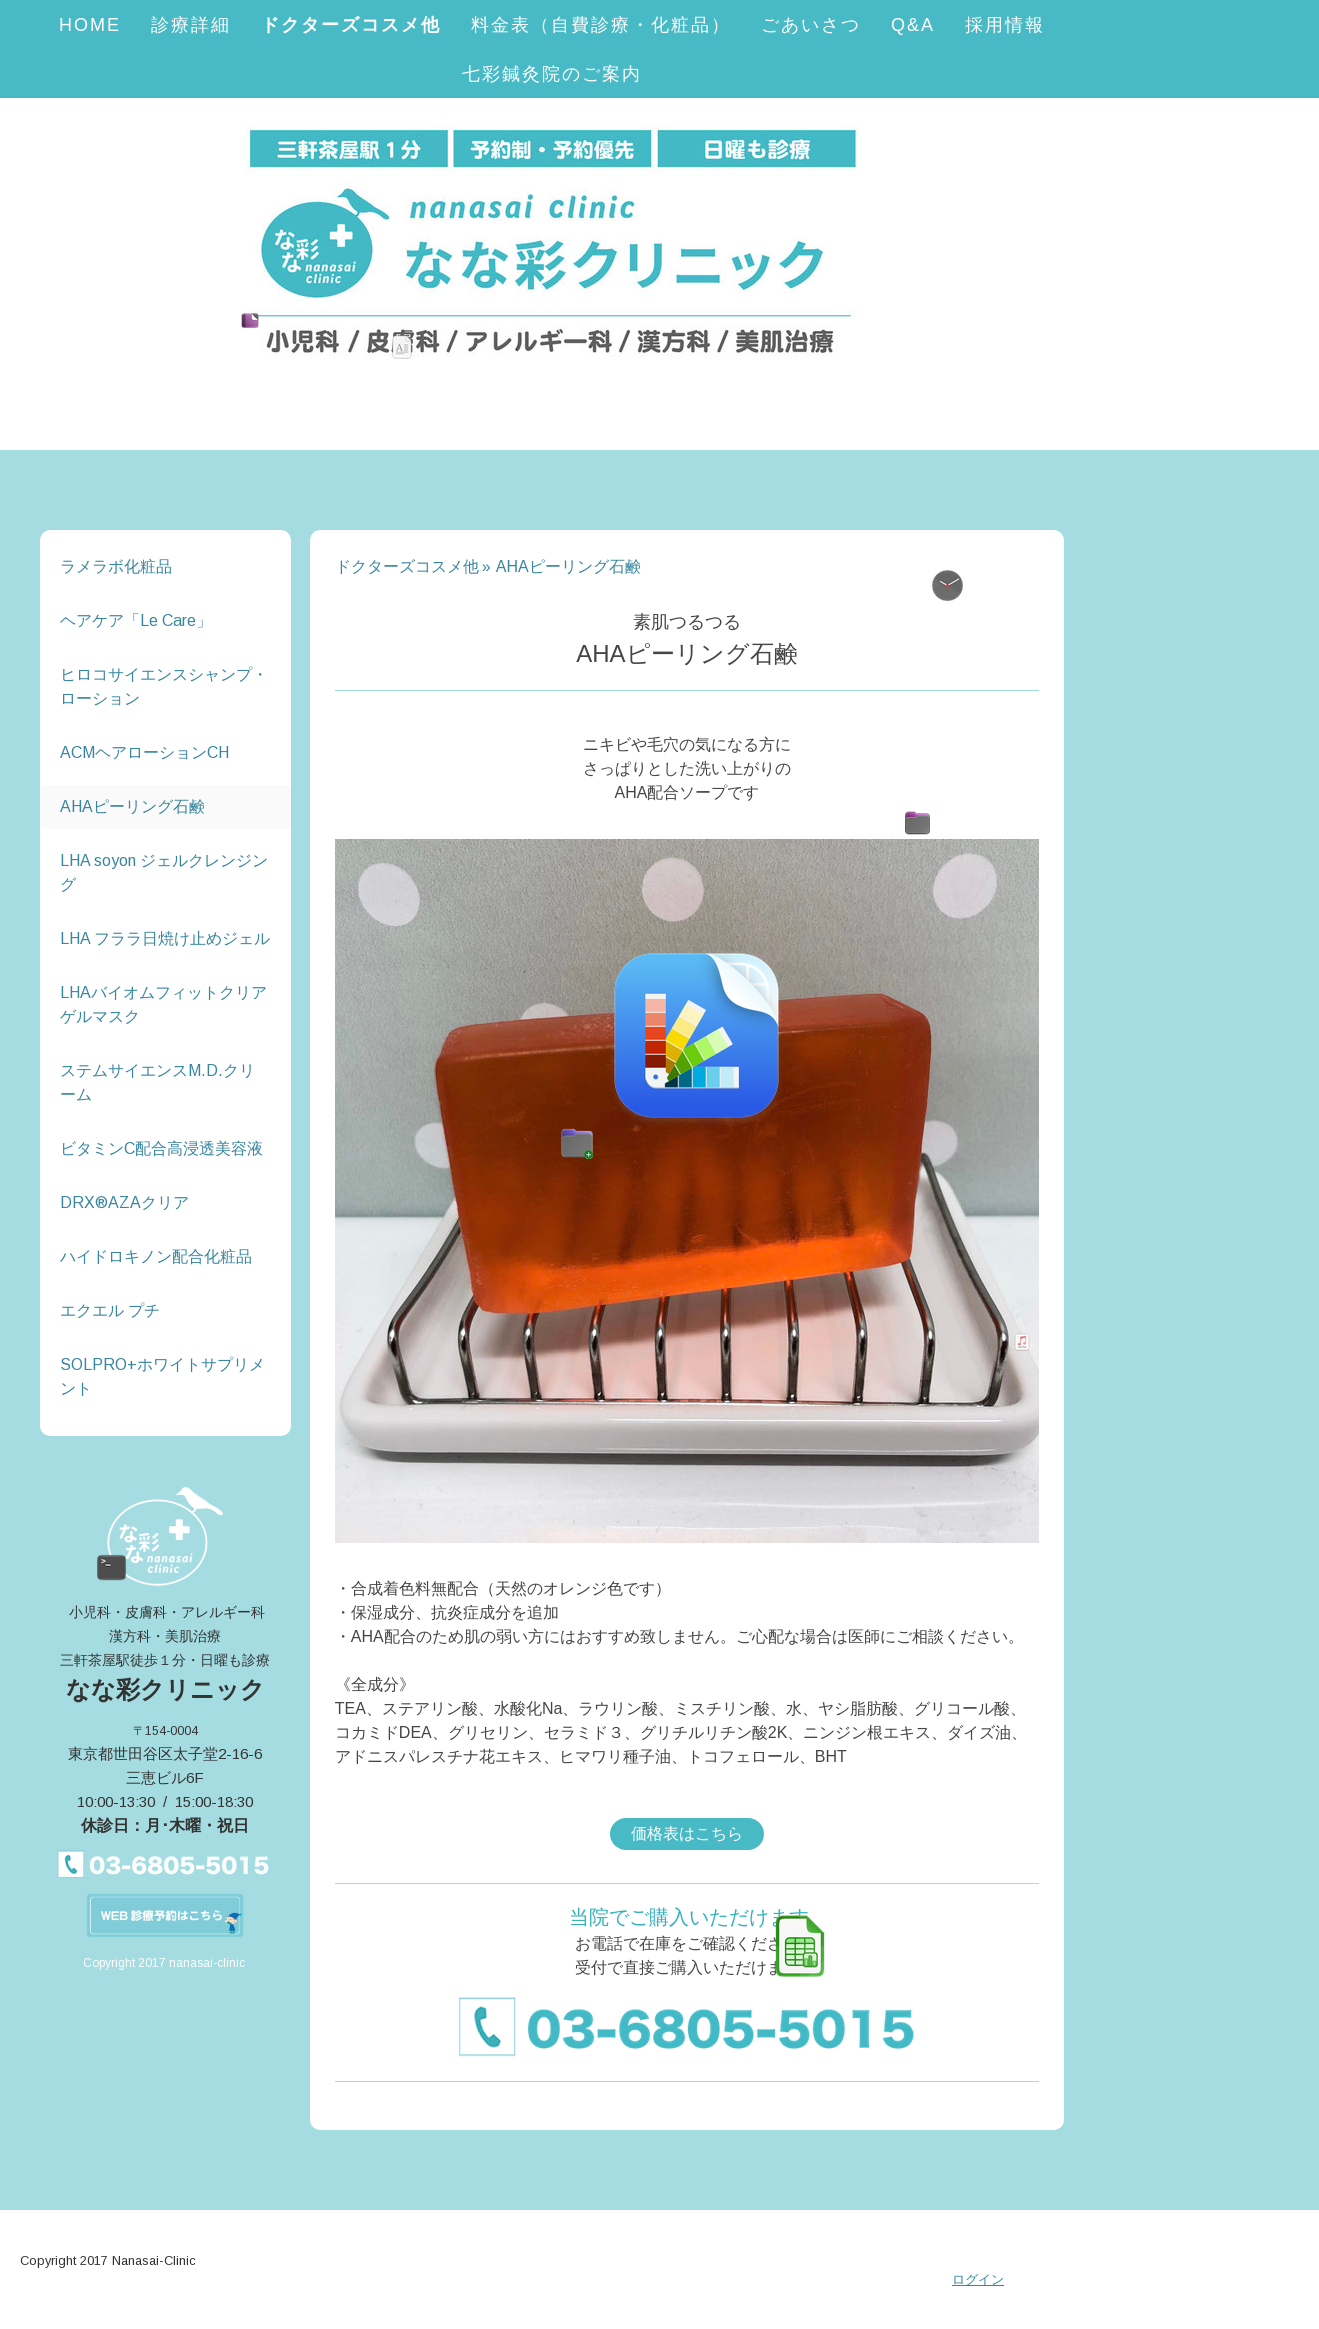 The width and height of the screenshot is (1319, 2329). Describe the element at coordinates (947, 585) in the screenshot. I see `open the clock application` at that location.